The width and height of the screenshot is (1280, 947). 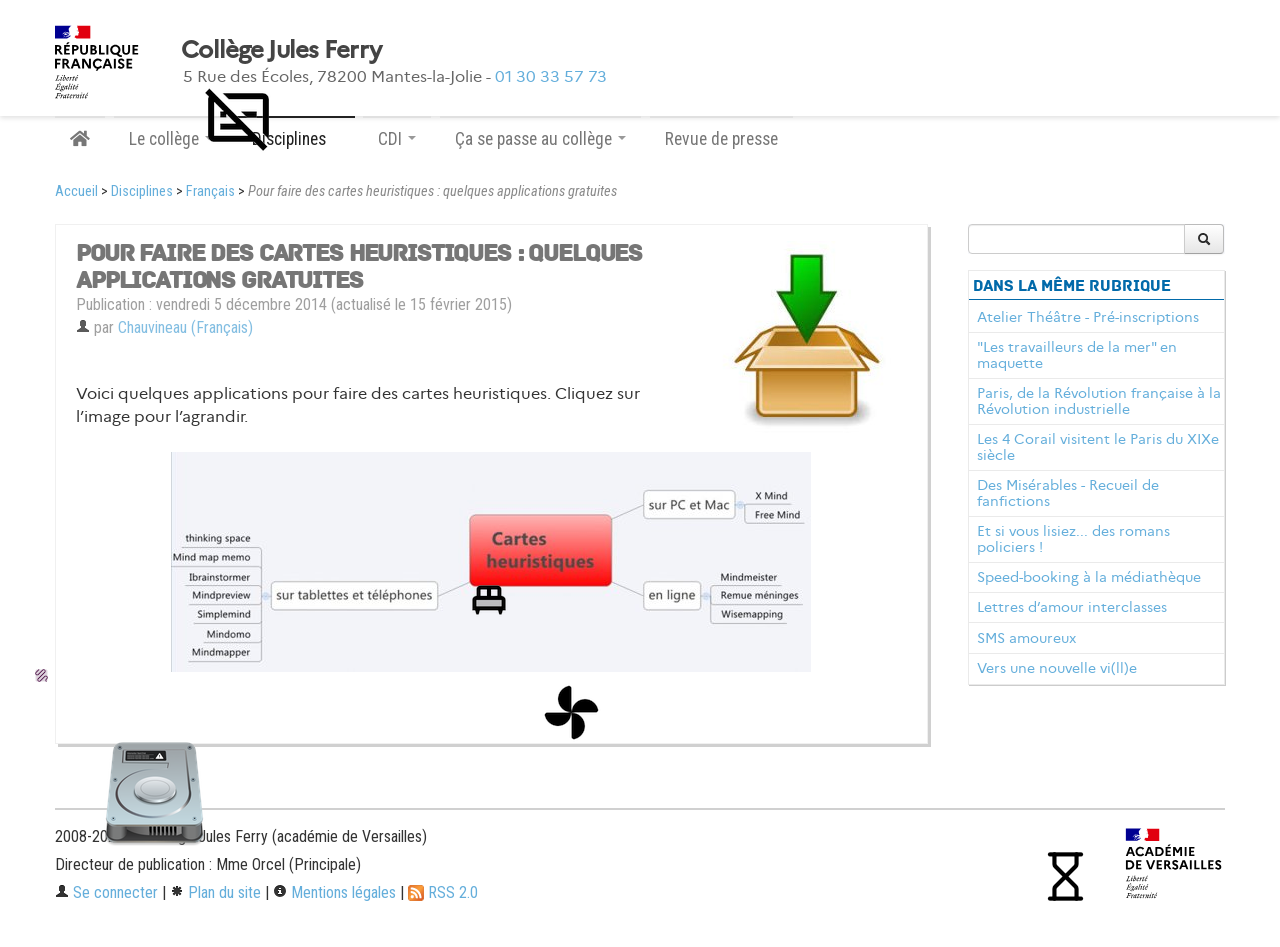 I want to click on access local hard drive storage, so click(x=154, y=792).